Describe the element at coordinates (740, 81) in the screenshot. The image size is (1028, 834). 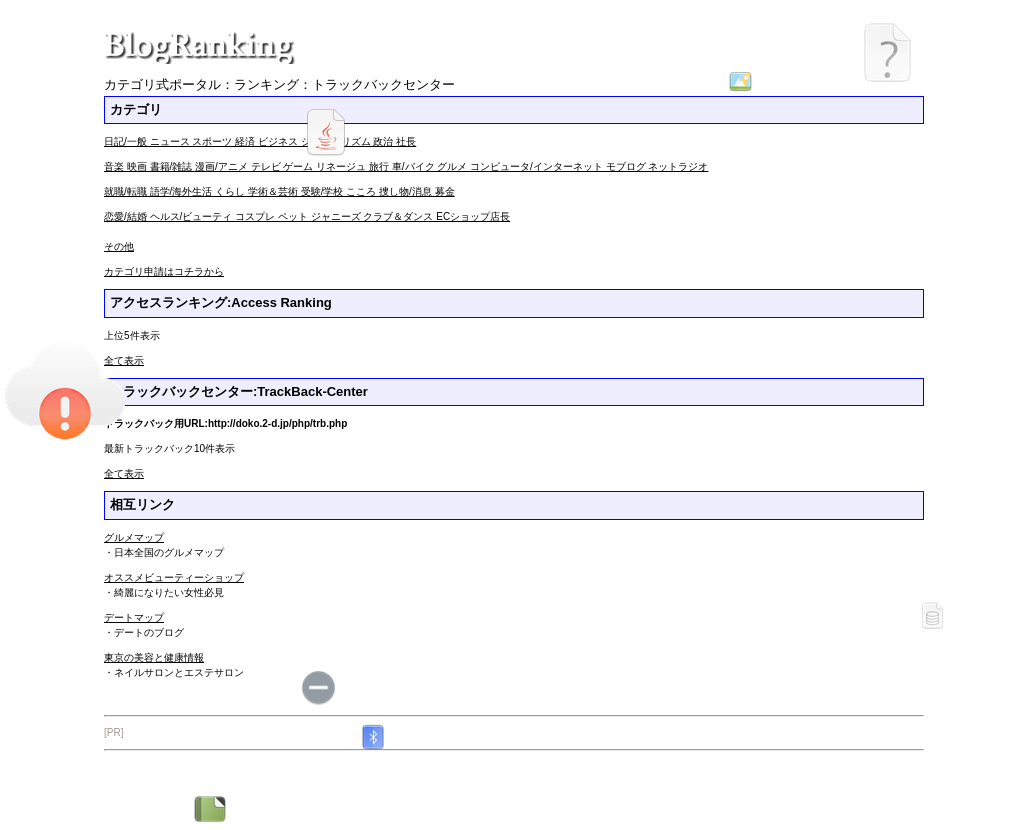
I see `open graphics or image editing applications` at that location.